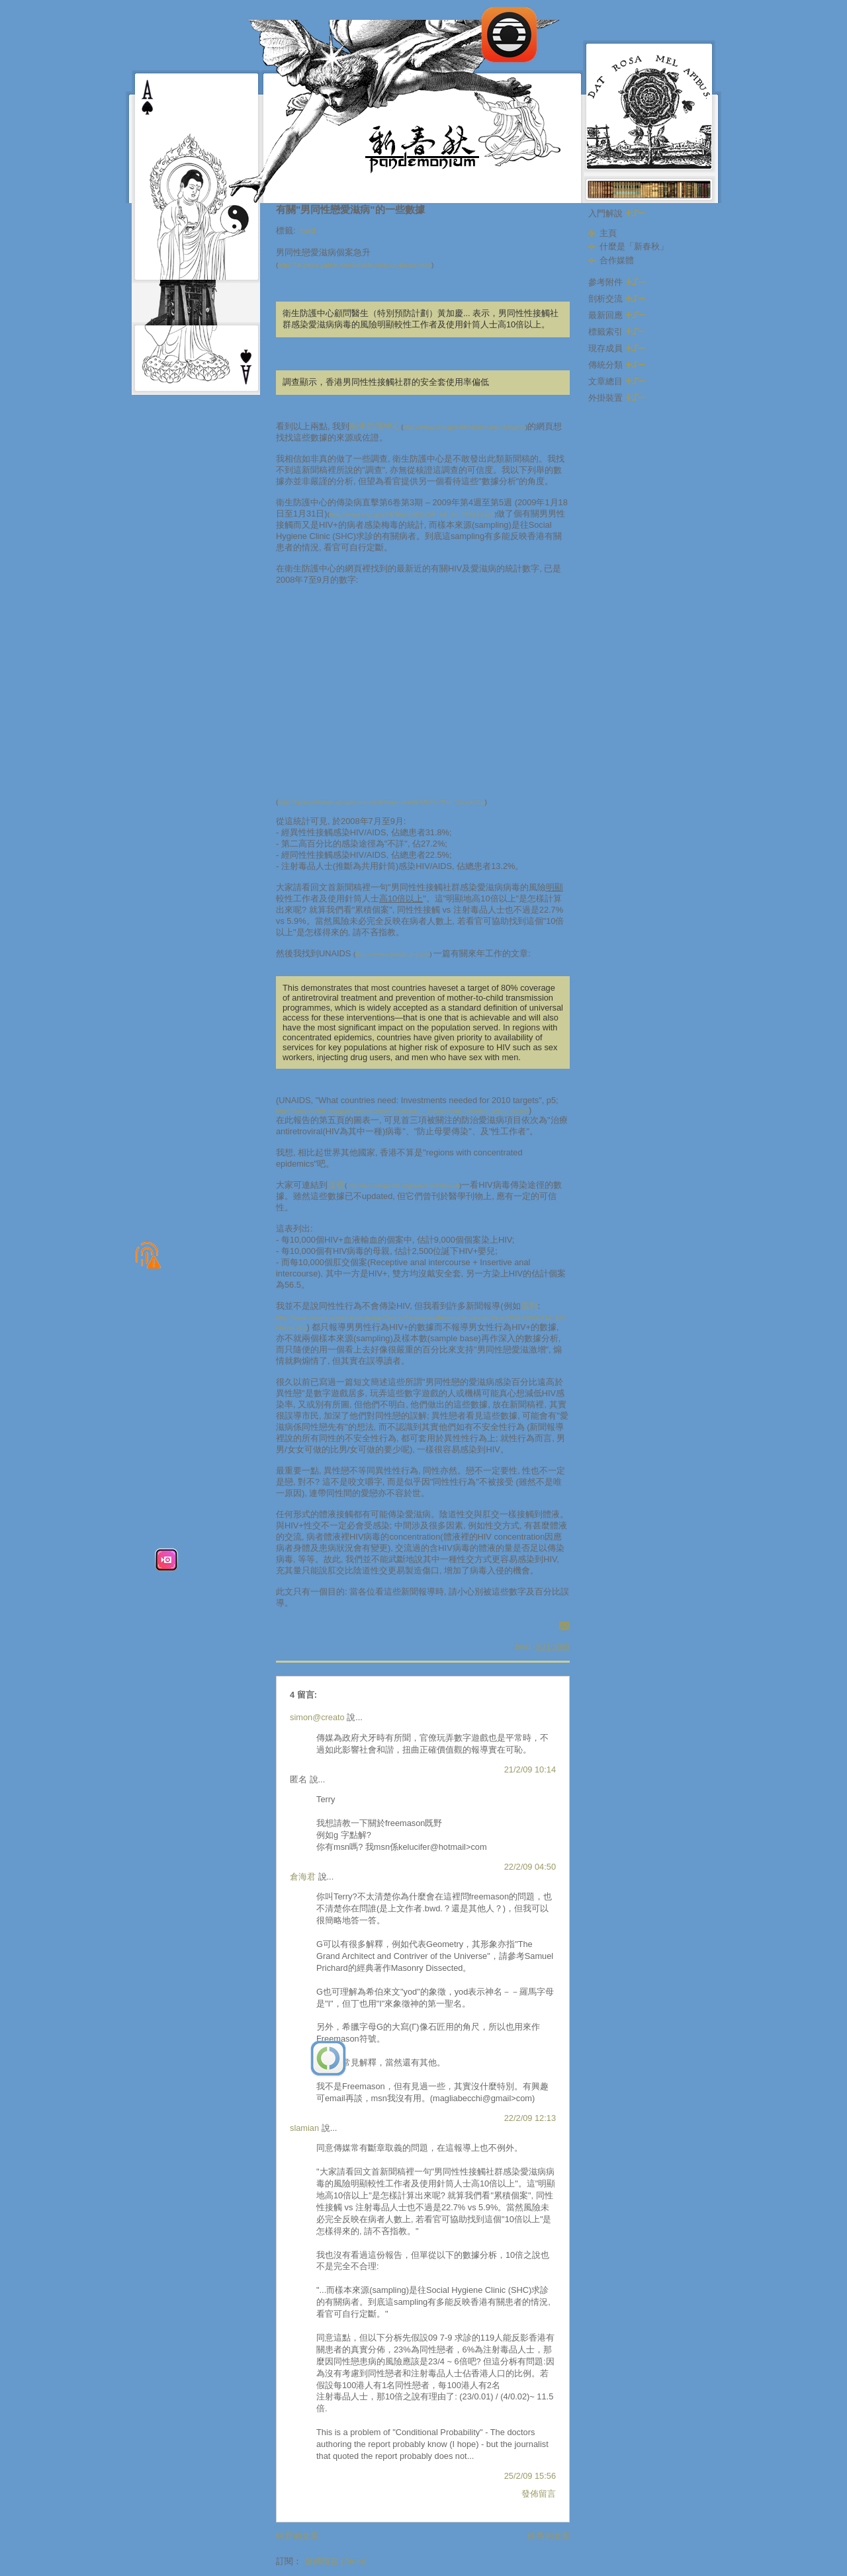 The height and width of the screenshot is (2576, 847). Describe the element at coordinates (328, 2058) in the screenshot. I see `open the AusweisApp for German digital ID authentication` at that location.